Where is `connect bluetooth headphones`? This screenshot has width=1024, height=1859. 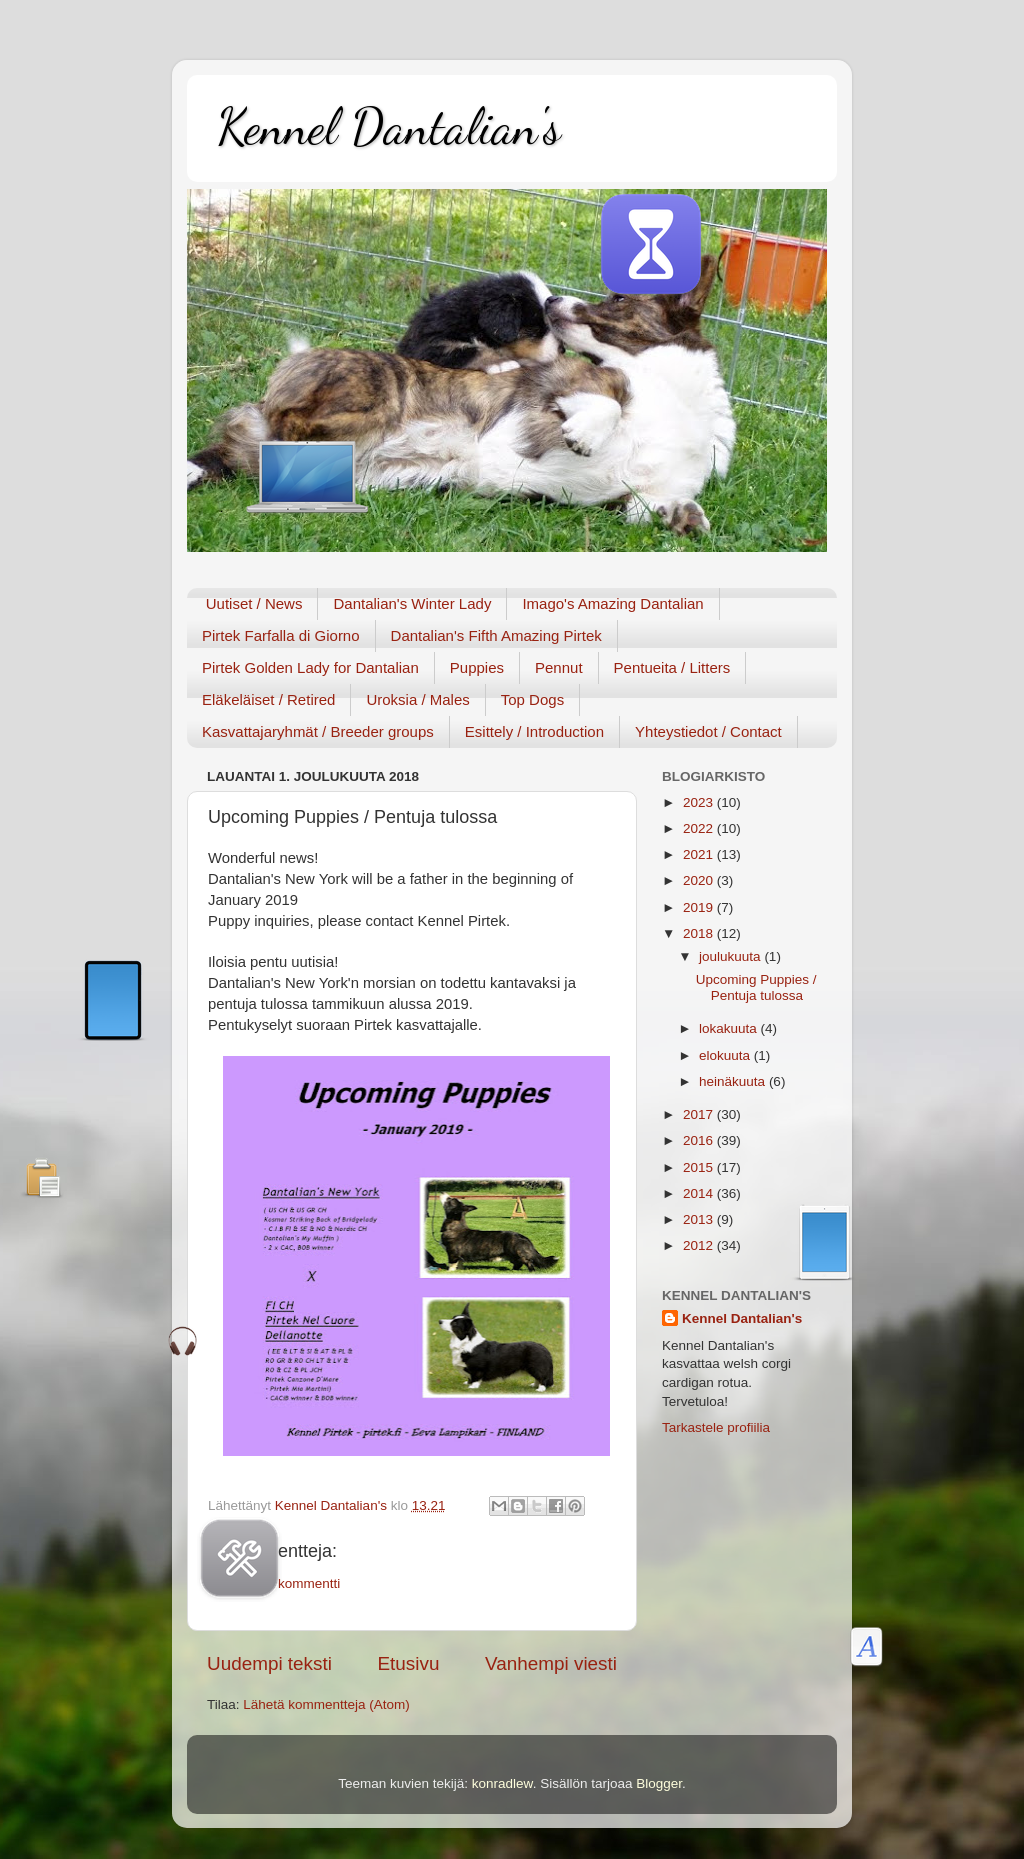
connect bluetooth headphones is located at coordinates (182, 1341).